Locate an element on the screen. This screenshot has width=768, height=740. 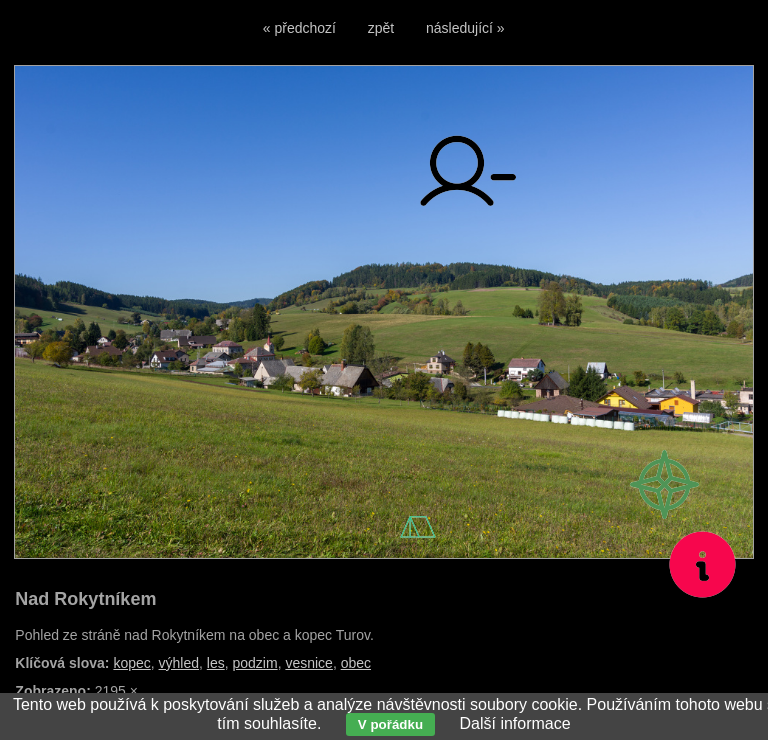
access camping or outdoor activity options is located at coordinates (418, 528).